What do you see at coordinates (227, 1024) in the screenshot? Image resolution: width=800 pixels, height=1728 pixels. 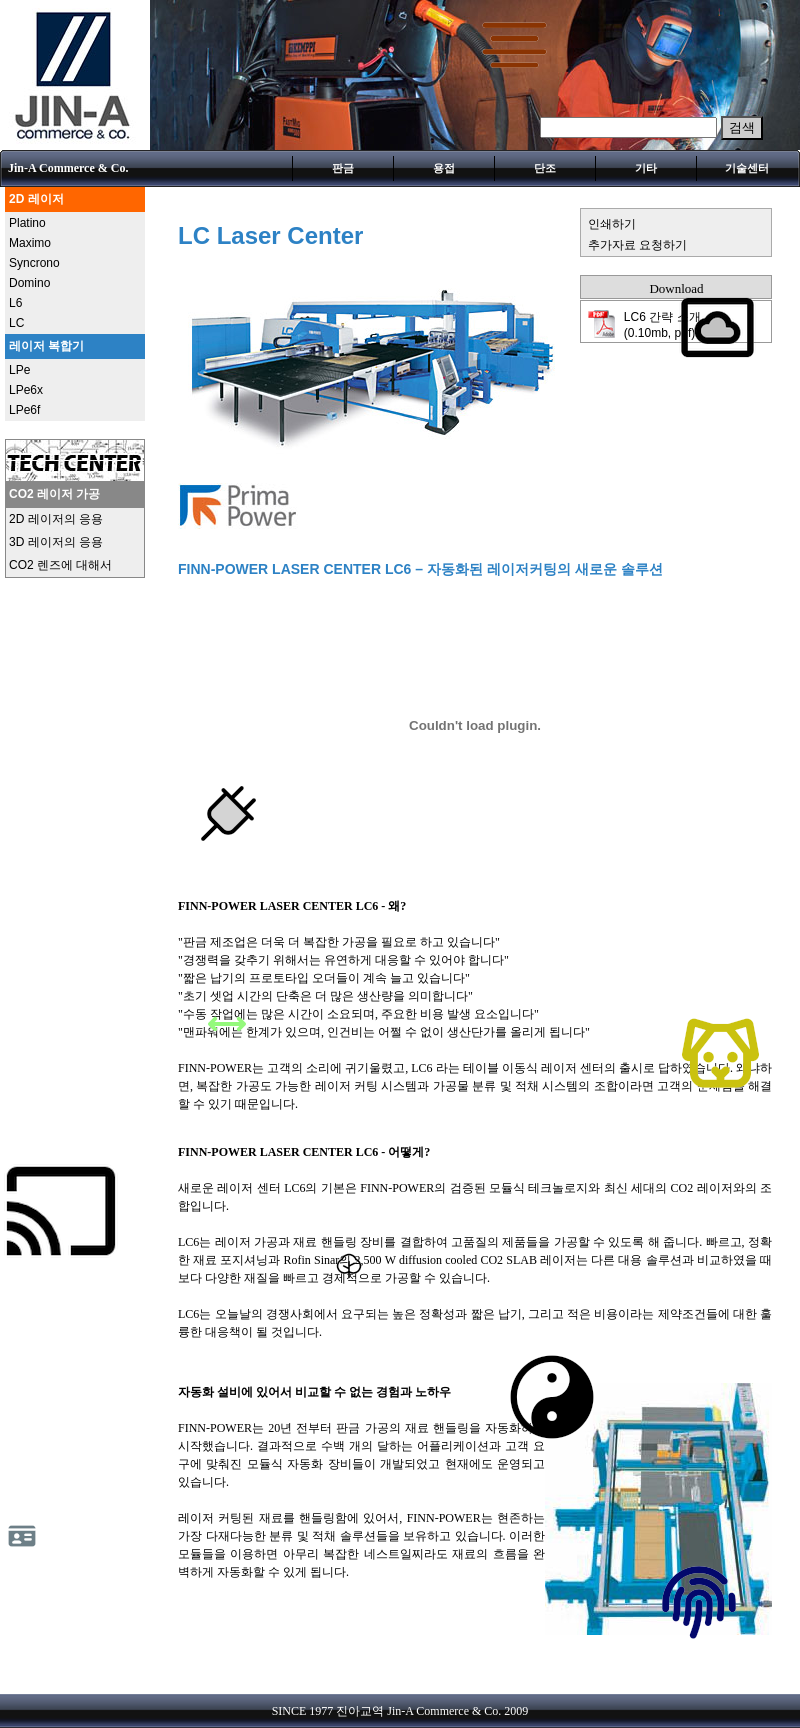 I see `adjust width or resize horizontally` at bounding box center [227, 1024].